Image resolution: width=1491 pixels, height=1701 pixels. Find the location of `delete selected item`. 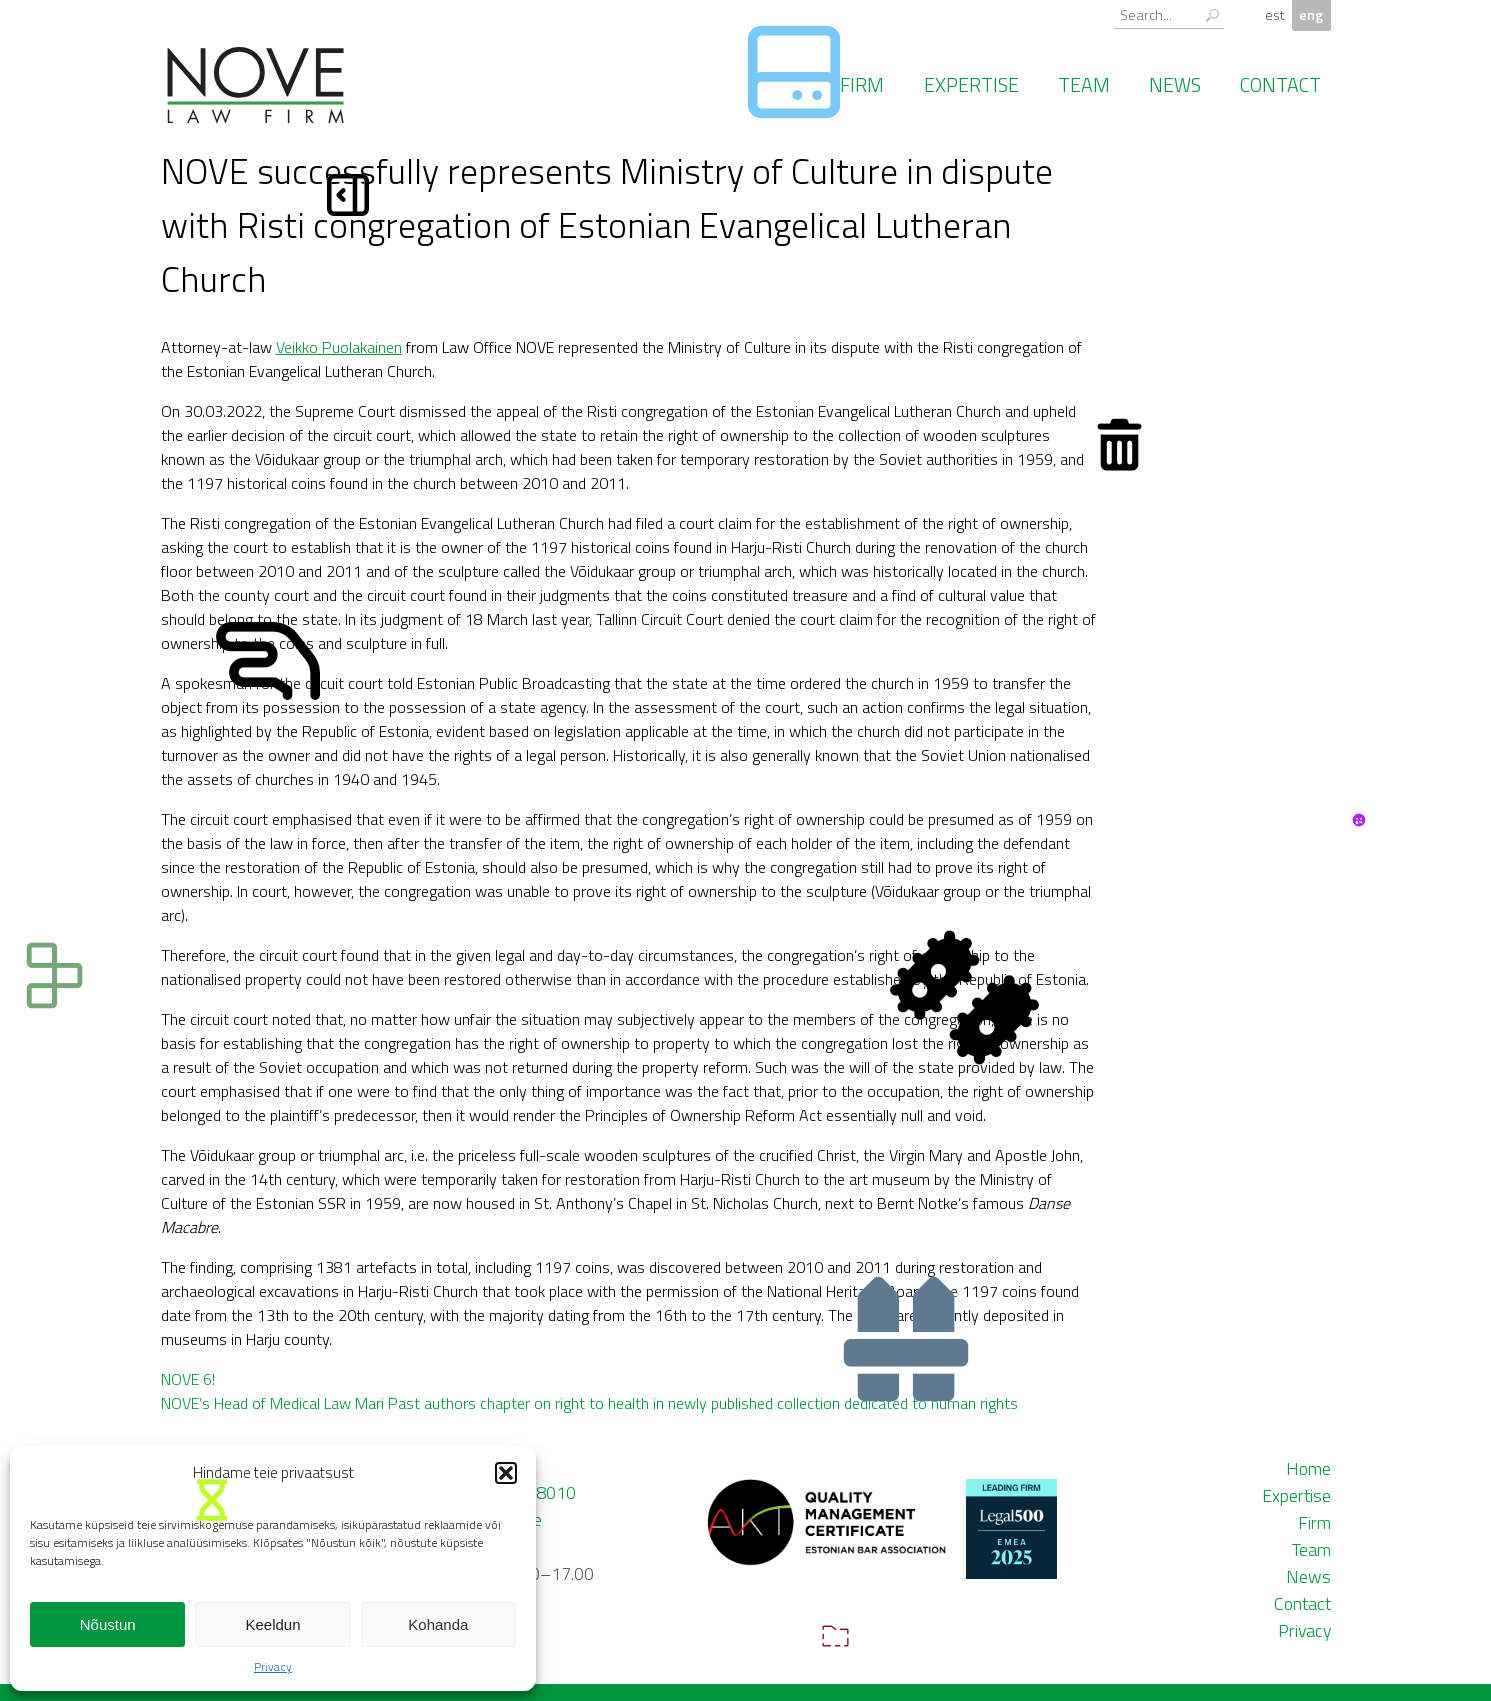

delete selected item is located at coordinates (1119, 445).